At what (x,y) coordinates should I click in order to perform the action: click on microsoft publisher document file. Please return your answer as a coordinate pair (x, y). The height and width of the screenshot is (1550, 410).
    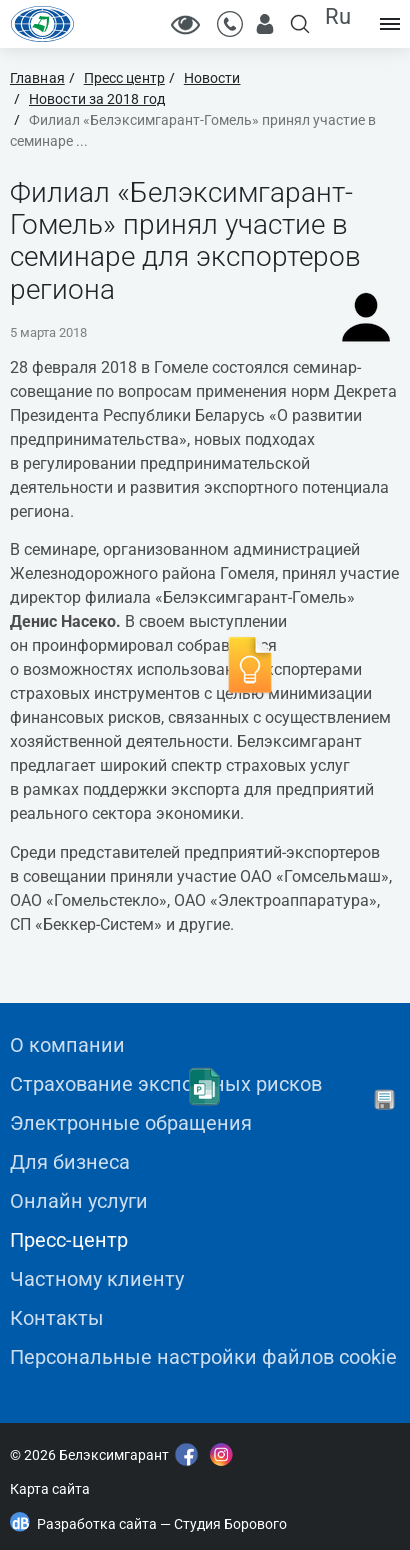
    Looking at the image, I should click on (204, 1086).